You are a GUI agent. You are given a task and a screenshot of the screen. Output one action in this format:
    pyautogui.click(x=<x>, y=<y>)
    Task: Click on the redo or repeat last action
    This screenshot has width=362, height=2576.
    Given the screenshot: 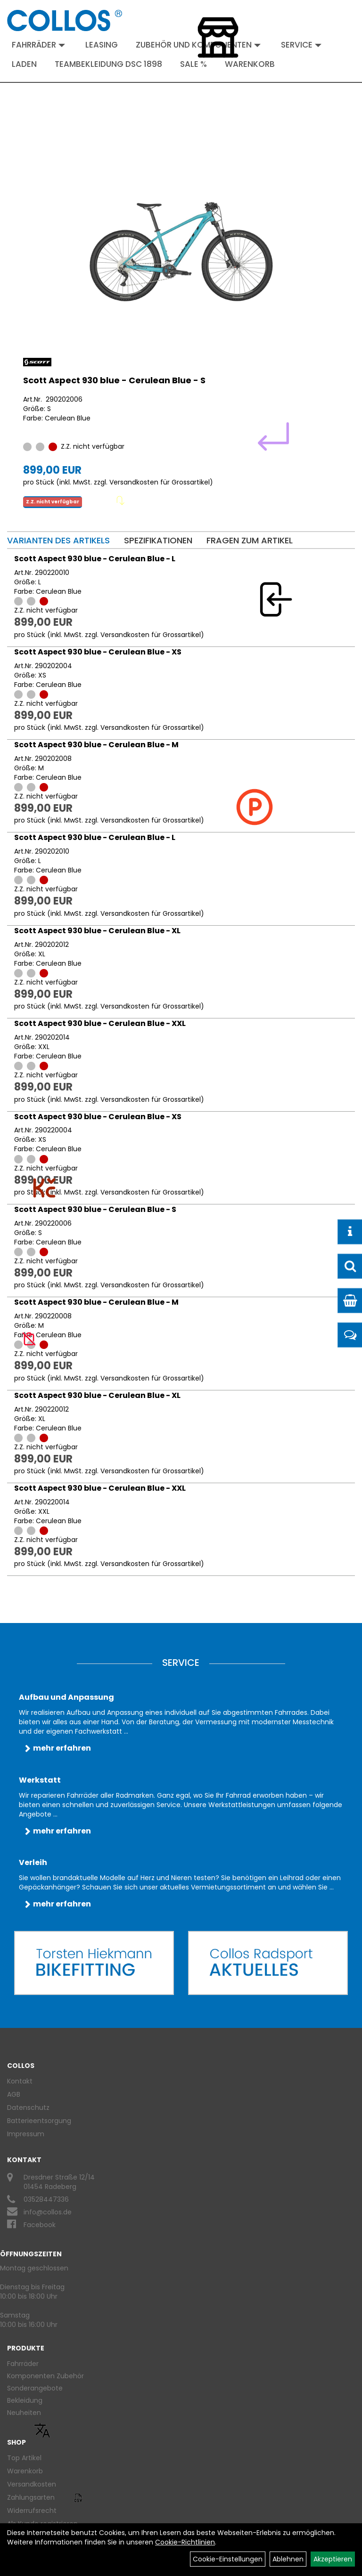 What is the action you would take?
    pyautogui.click(x=120, y=501)
    